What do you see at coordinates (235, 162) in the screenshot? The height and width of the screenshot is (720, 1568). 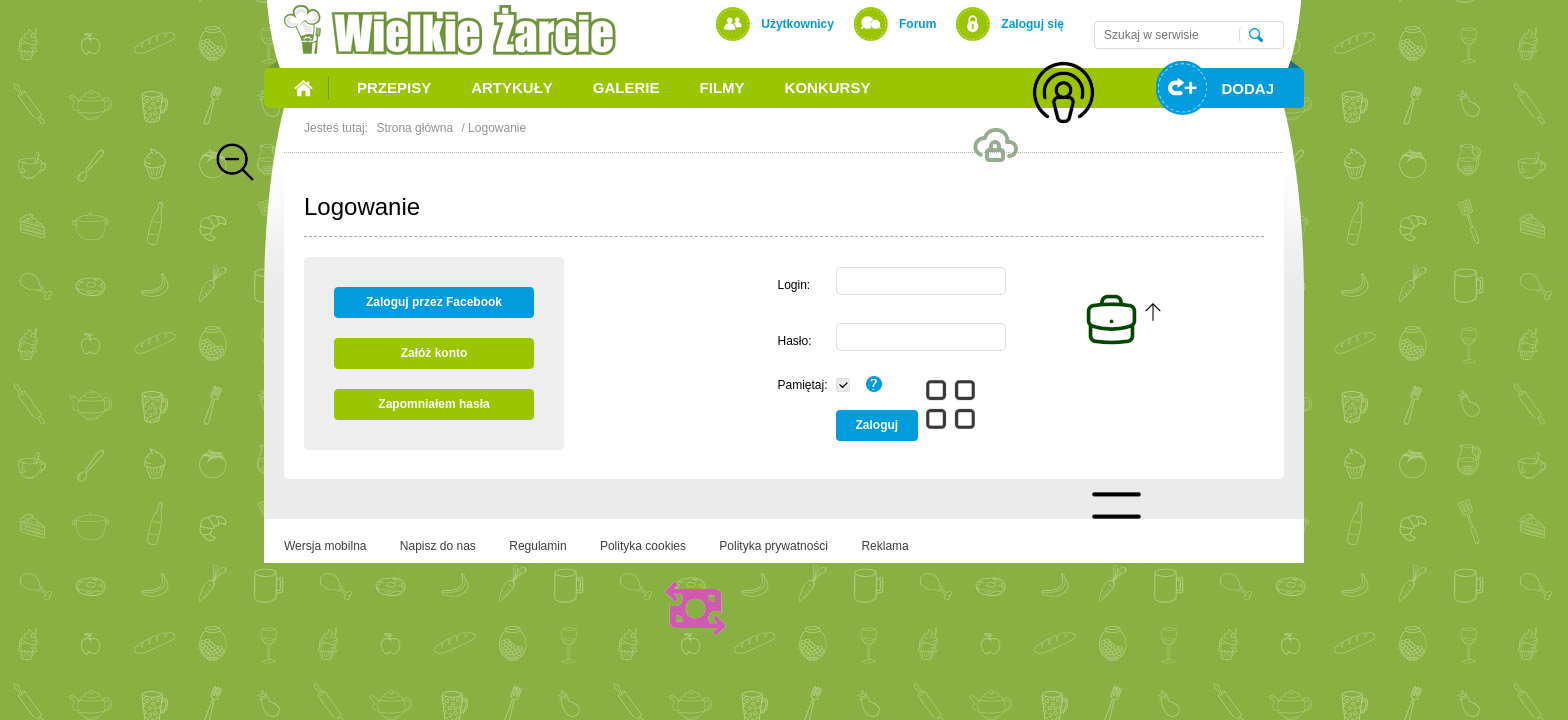 I see `zoom out` at bounding box center [235, 162].